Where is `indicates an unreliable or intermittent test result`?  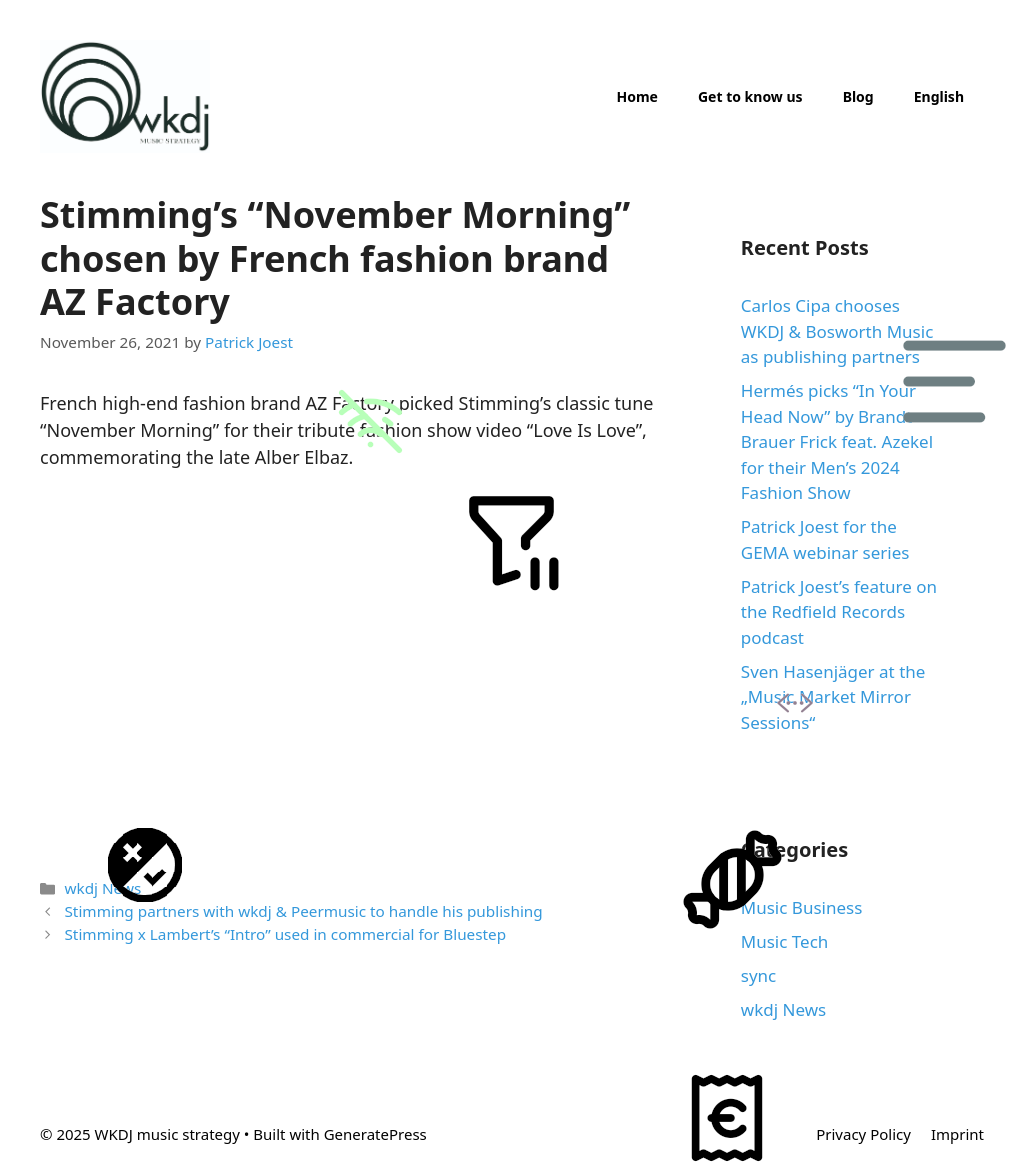 indicates an unreliable or intermittent test result is located at coordinates (145, 865).